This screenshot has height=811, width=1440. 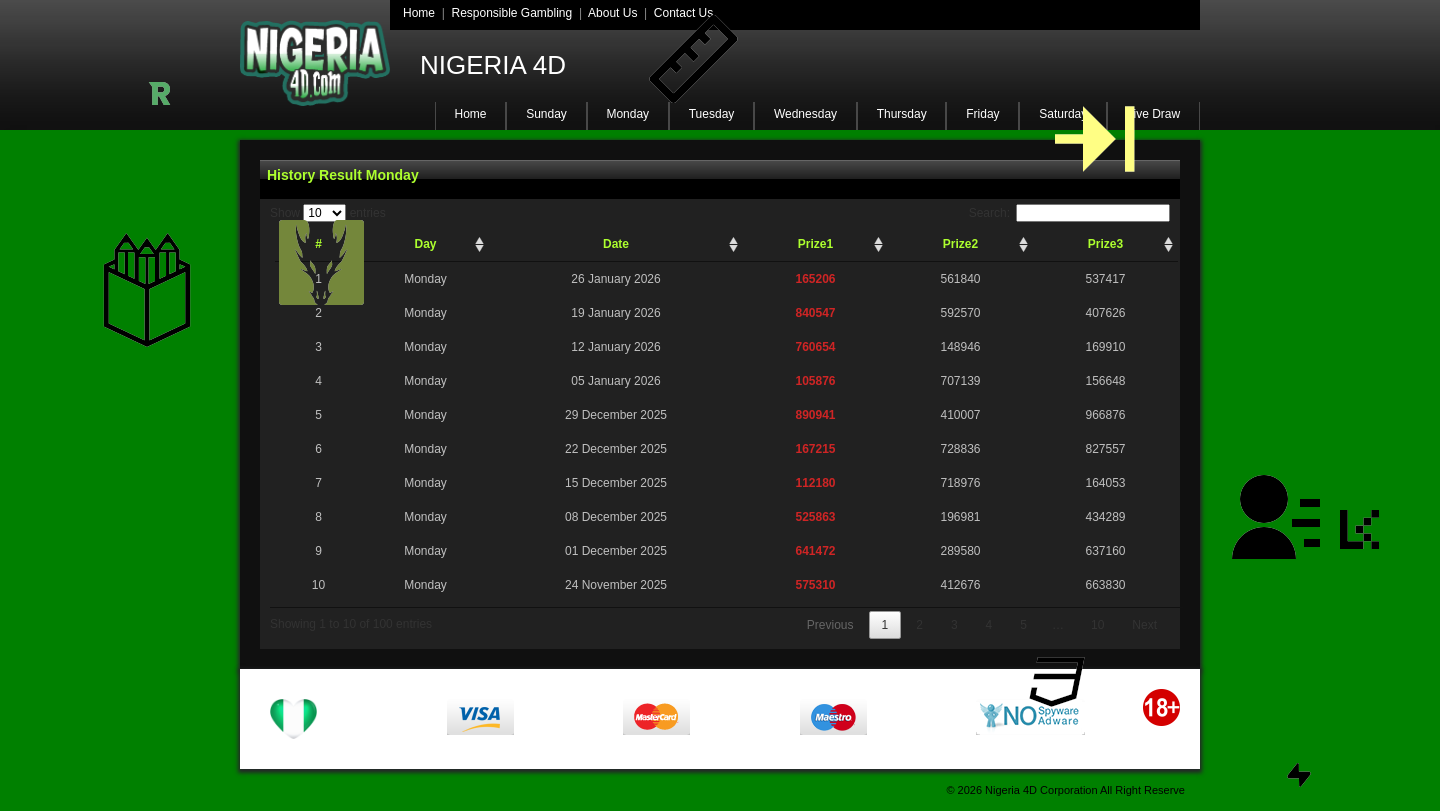 I want to click on access measurement or sizing tools, so click(x=693, y=56).